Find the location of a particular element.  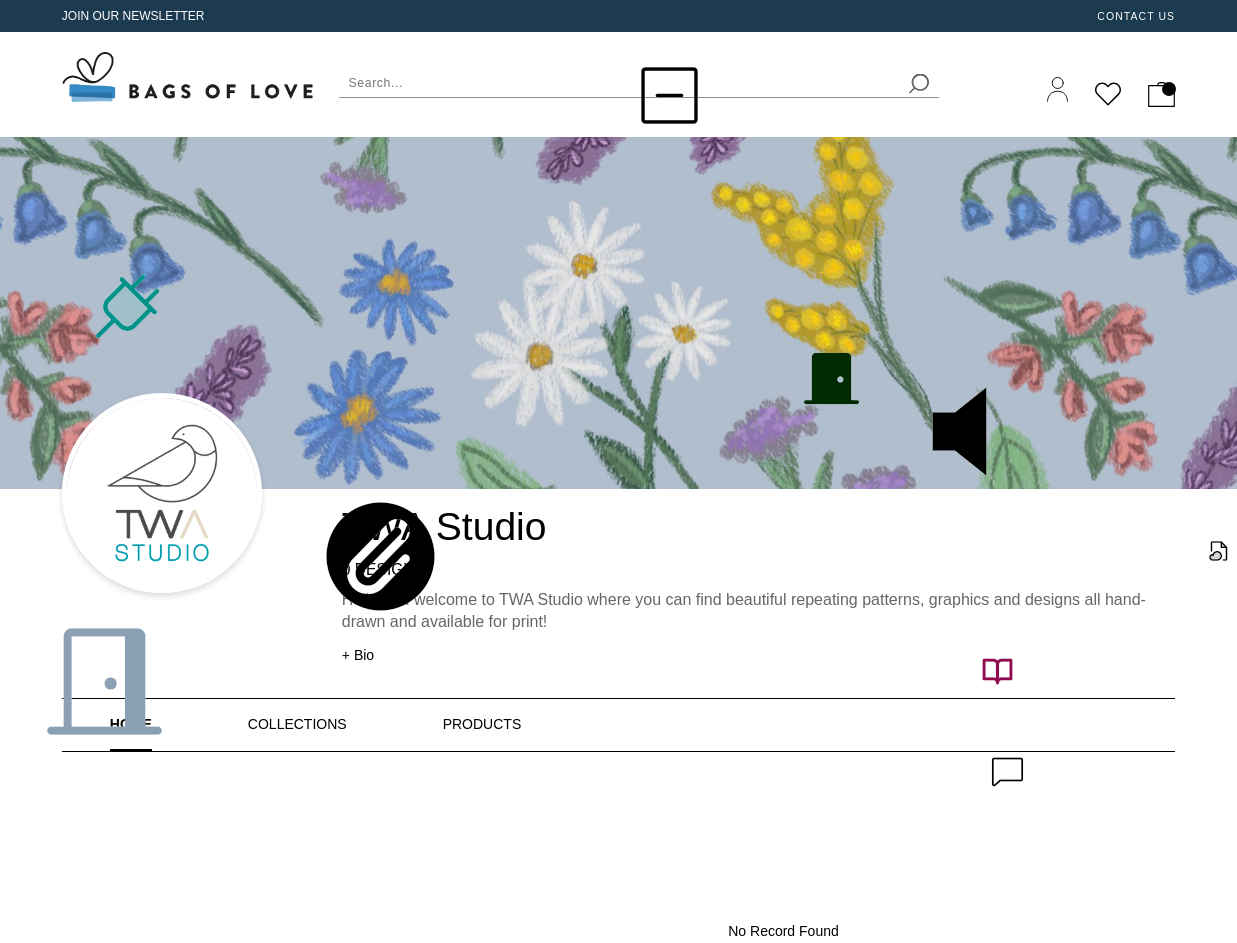

exit or log out of the application is located at coordinates (831, 378).